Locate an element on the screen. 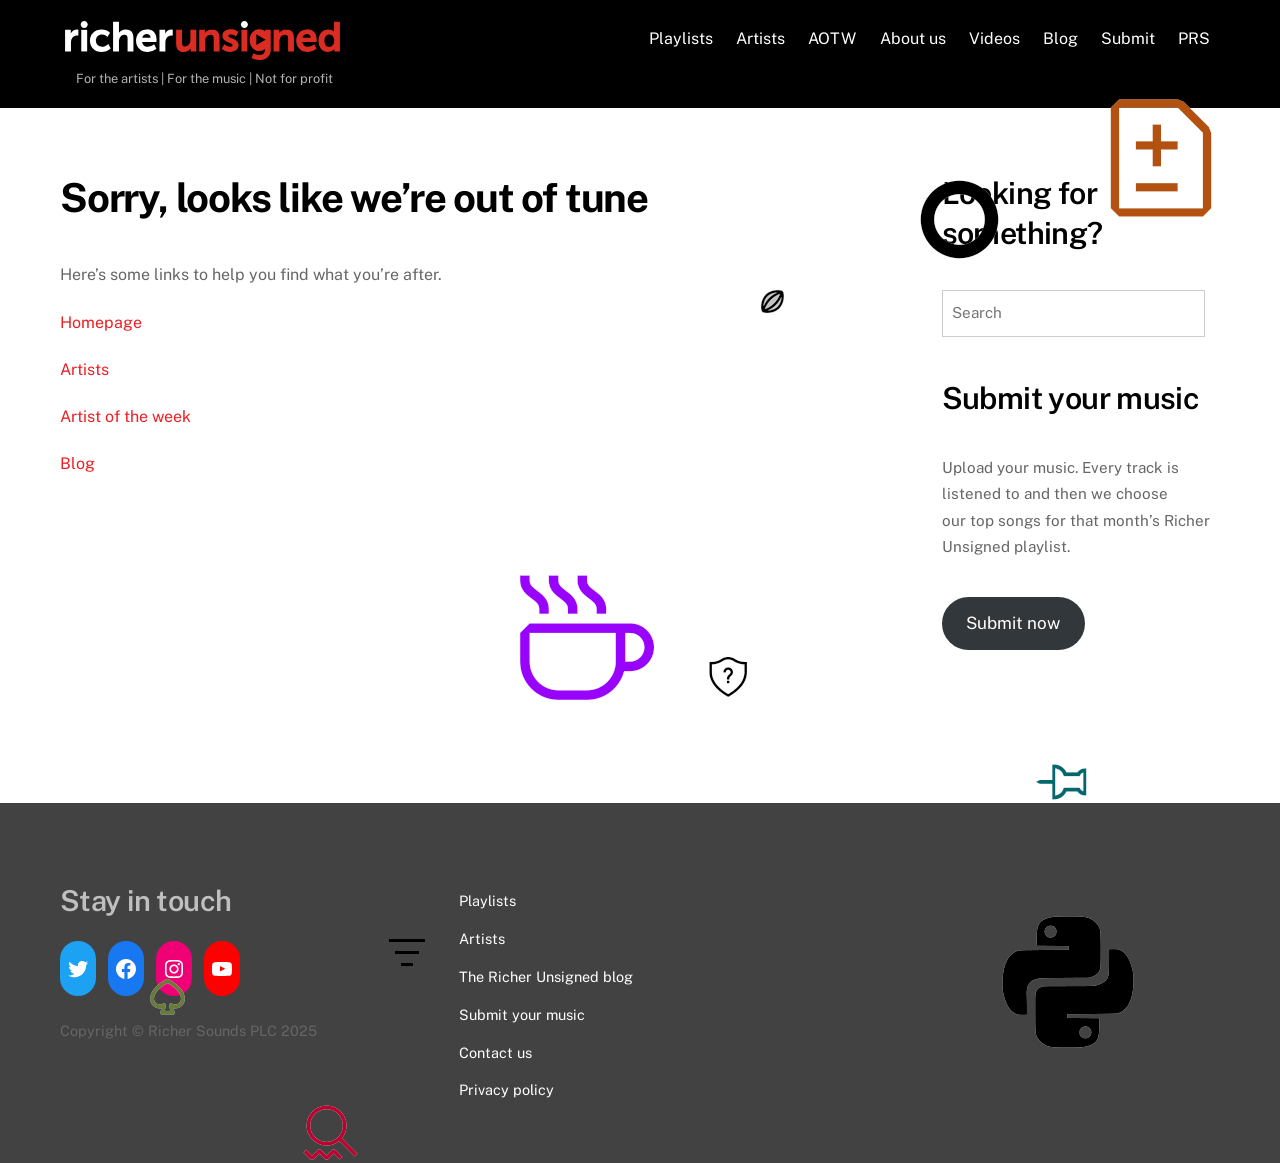 The height and width of the screenshot is (1163, 1280). access rugby sports content or scores is located at coordinates (772, 301).